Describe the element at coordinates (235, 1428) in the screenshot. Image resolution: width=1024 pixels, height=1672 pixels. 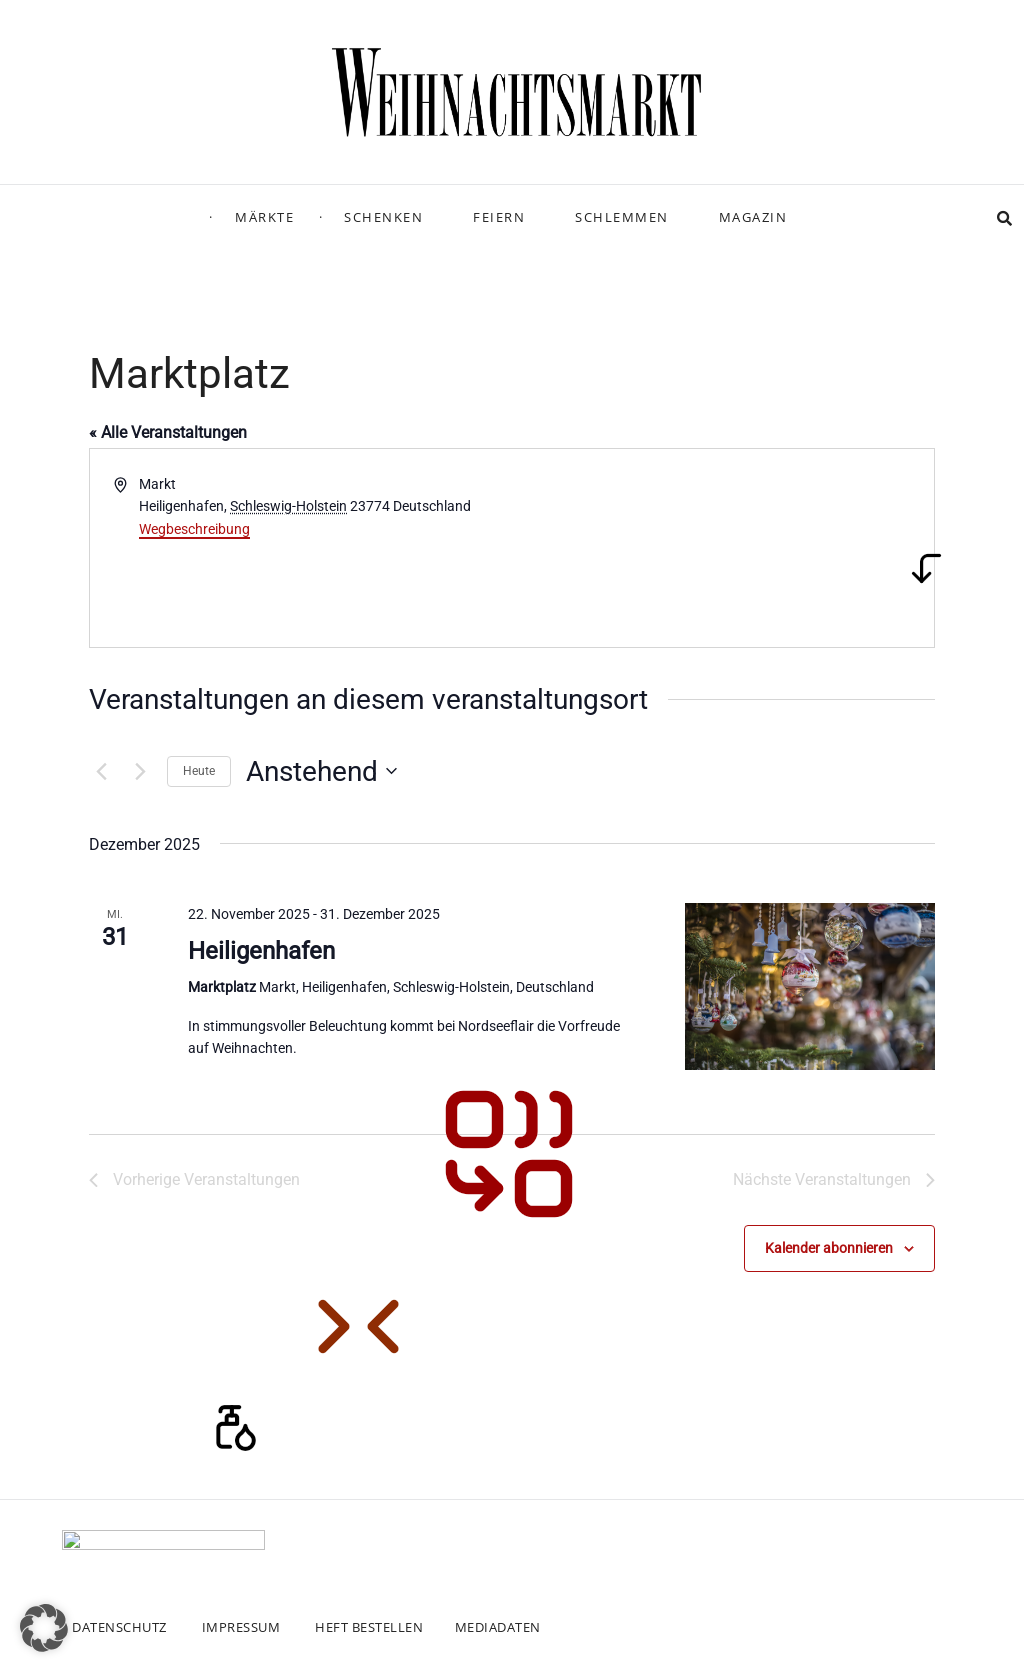
I see `access hand sanitizer or soap dispenser location` at that location.